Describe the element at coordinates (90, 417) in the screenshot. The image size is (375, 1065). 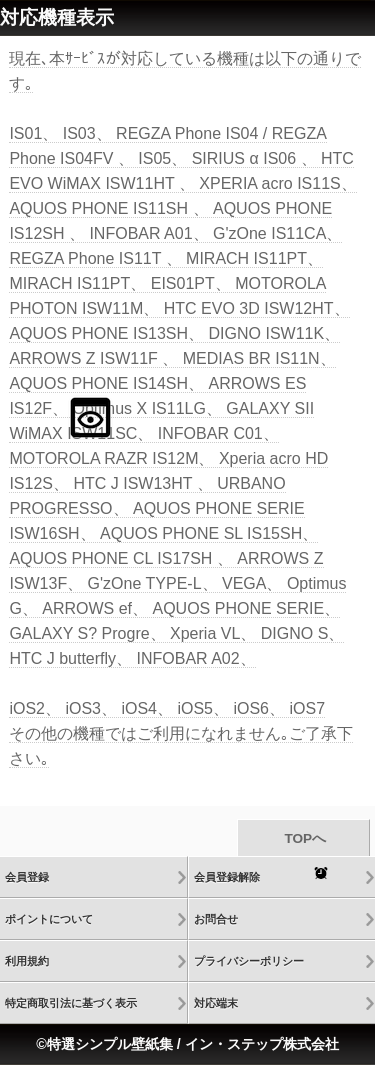
I see `preview file or document before opening` at that location.